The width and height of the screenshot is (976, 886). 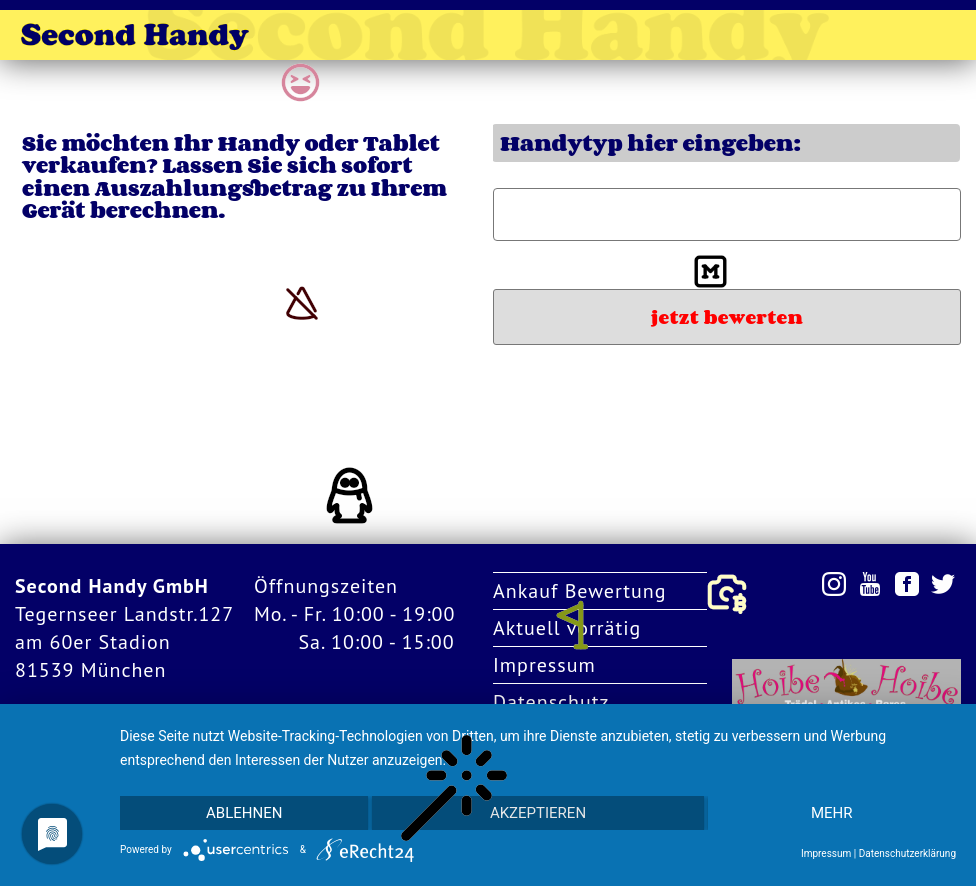 What do you see at coordinates (727, 592) in the screenshot?
I see `capture or scan bitcoin QR codes` at bounding box center [727, 592].